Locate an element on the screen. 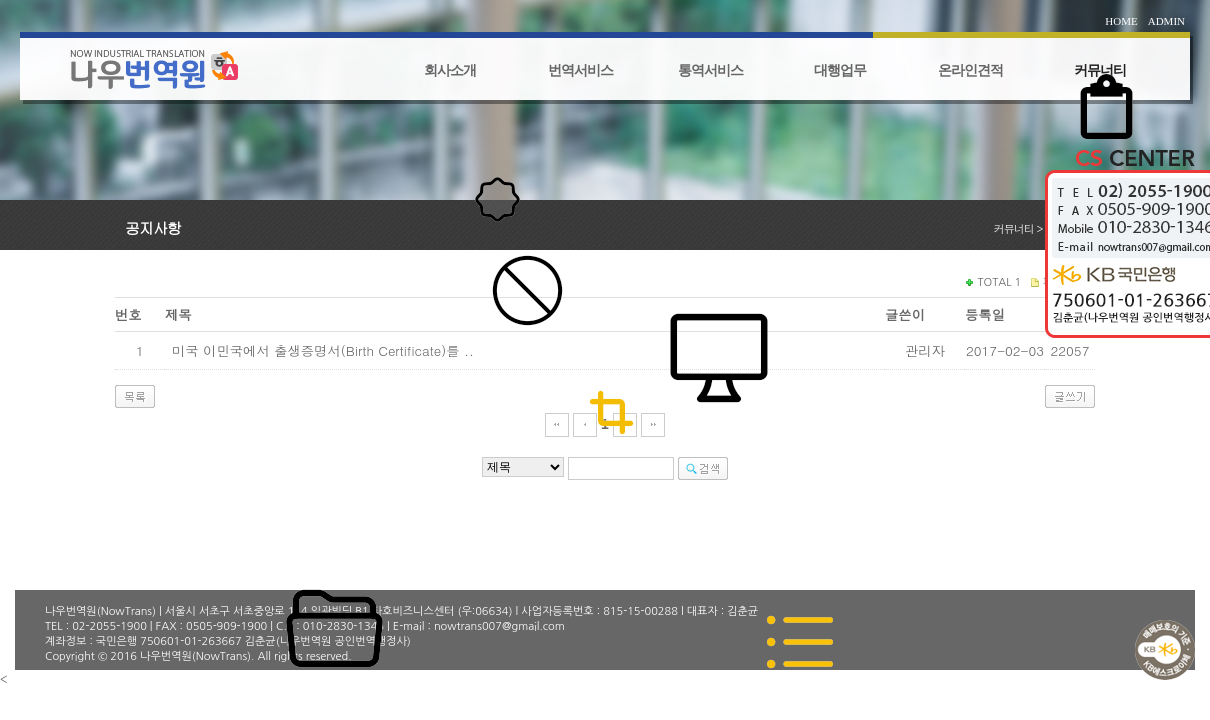 This screenshot has width=1210, height=720. crop an image or photo is located at coordinates (611, 412).